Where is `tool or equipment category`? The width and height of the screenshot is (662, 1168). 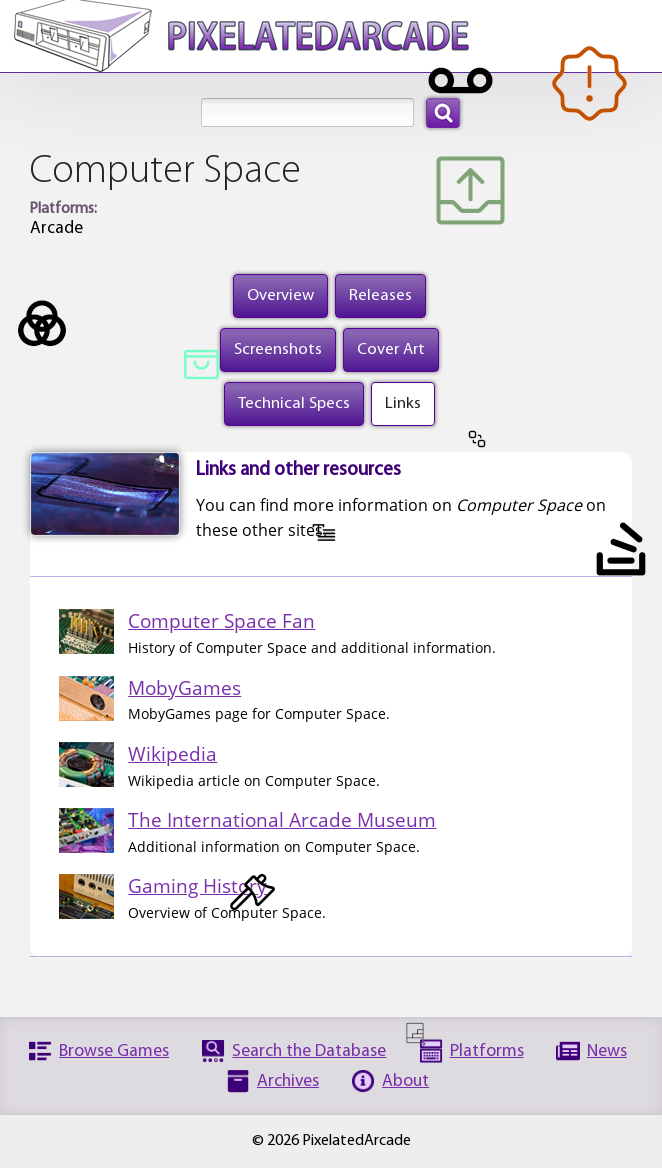 tool or equipment category is located at coordinates (252, 893).